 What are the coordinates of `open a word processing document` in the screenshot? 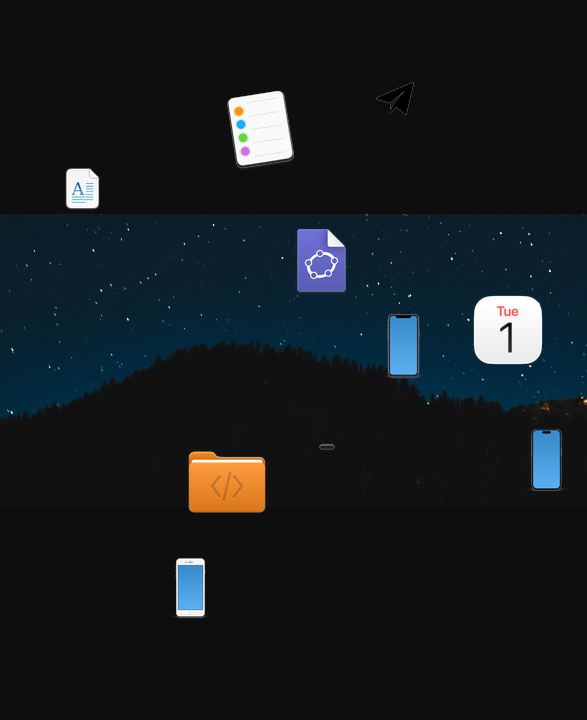 It's located at (82, 188).